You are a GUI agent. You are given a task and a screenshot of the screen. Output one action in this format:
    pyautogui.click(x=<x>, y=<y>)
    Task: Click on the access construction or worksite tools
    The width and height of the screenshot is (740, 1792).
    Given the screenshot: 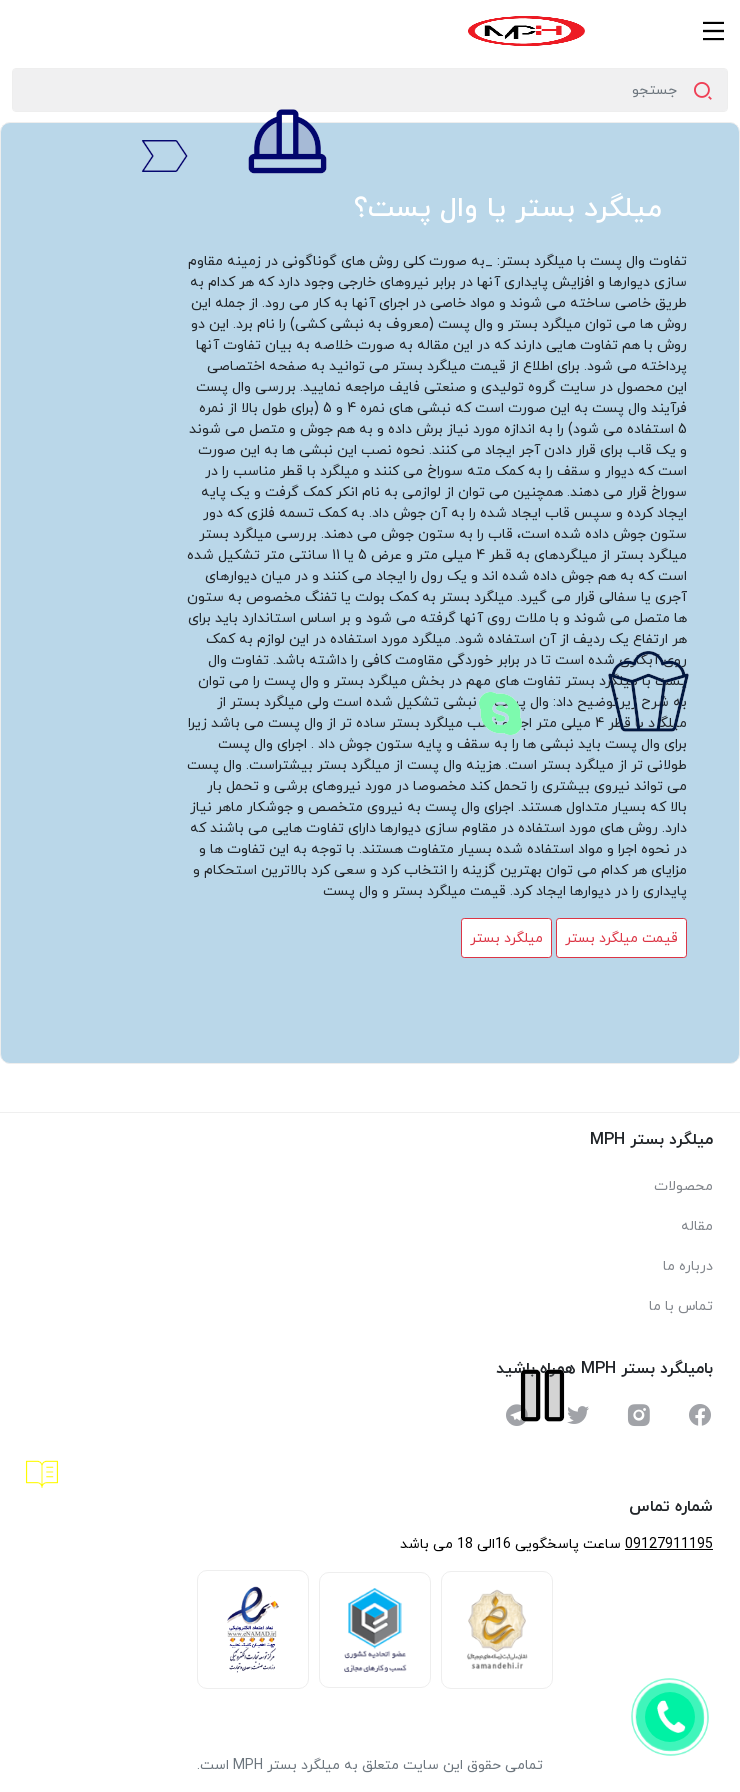 What is the action you would take?
    pyautogui.click(x=287, y=145)
    